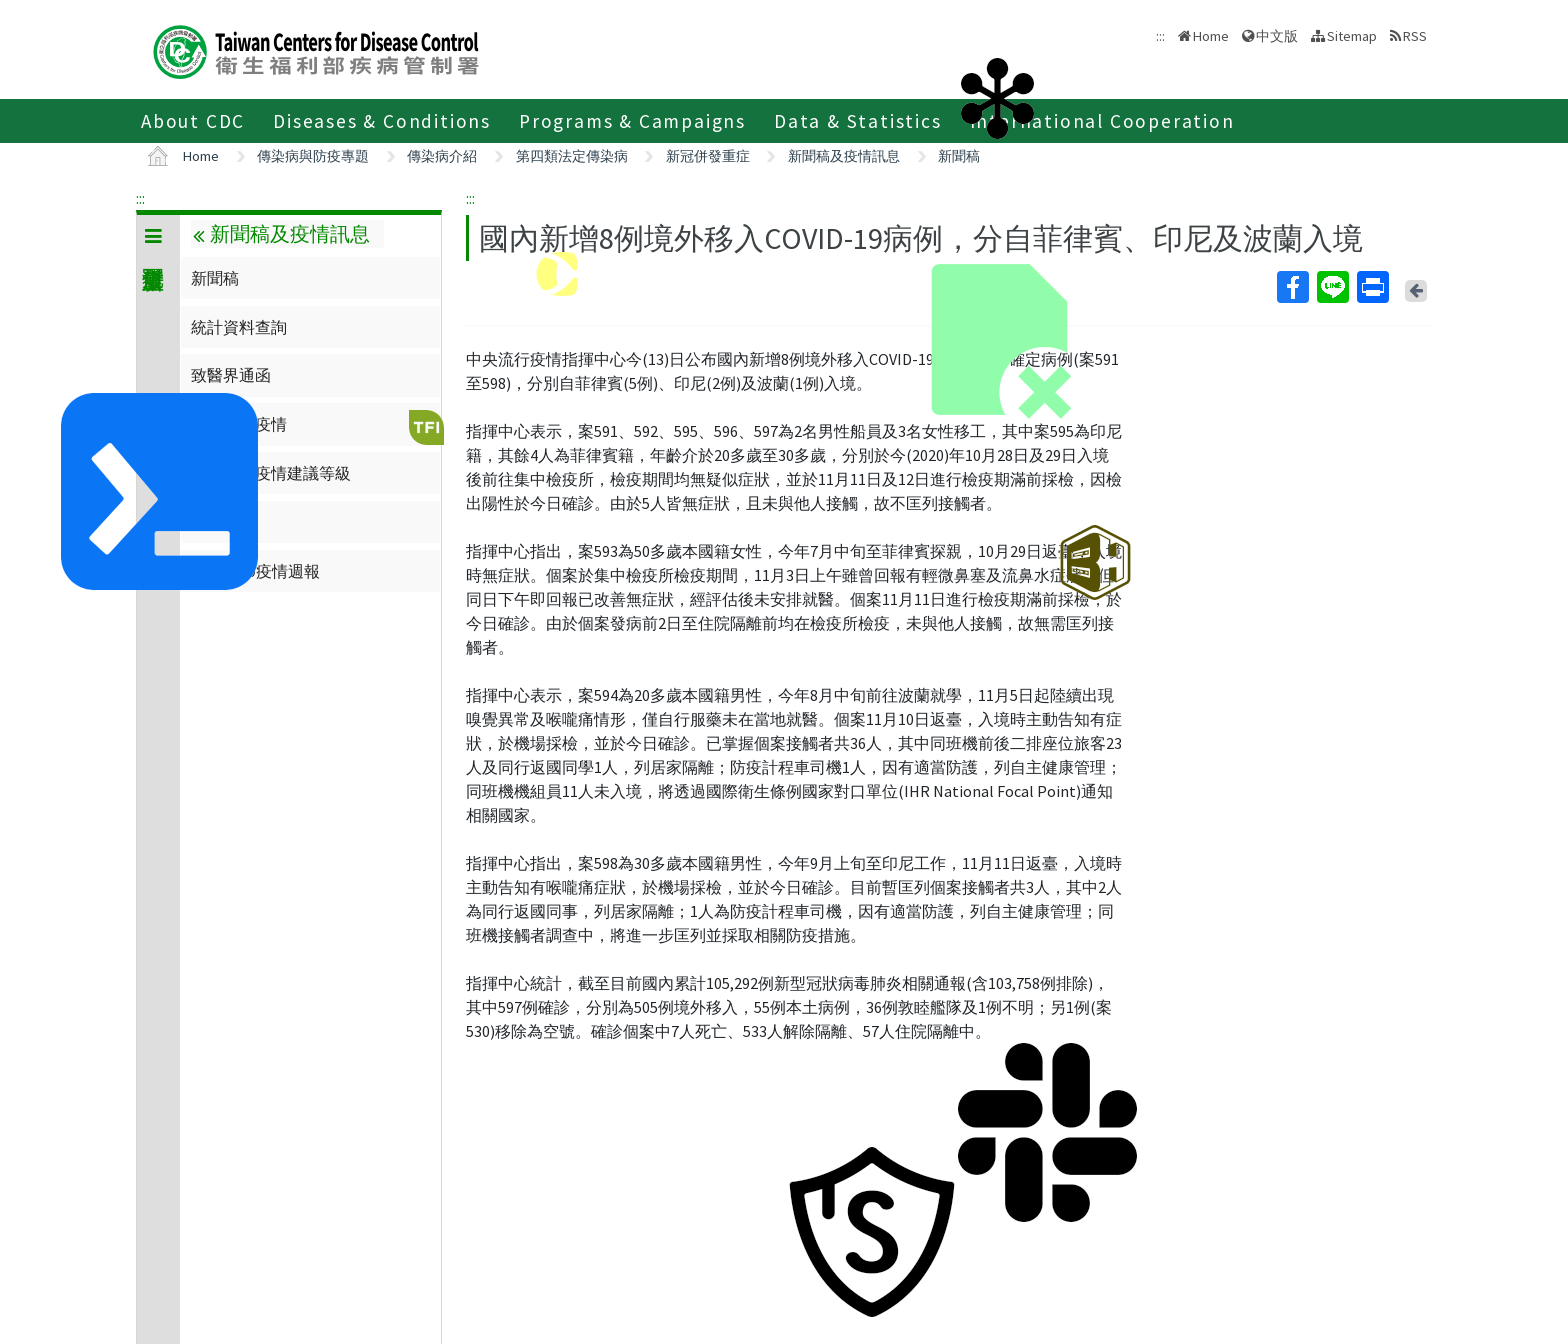  Describe the element at coordinates (1095, 562) in the screenshot. I see `visit bisecthosting website` at that location.